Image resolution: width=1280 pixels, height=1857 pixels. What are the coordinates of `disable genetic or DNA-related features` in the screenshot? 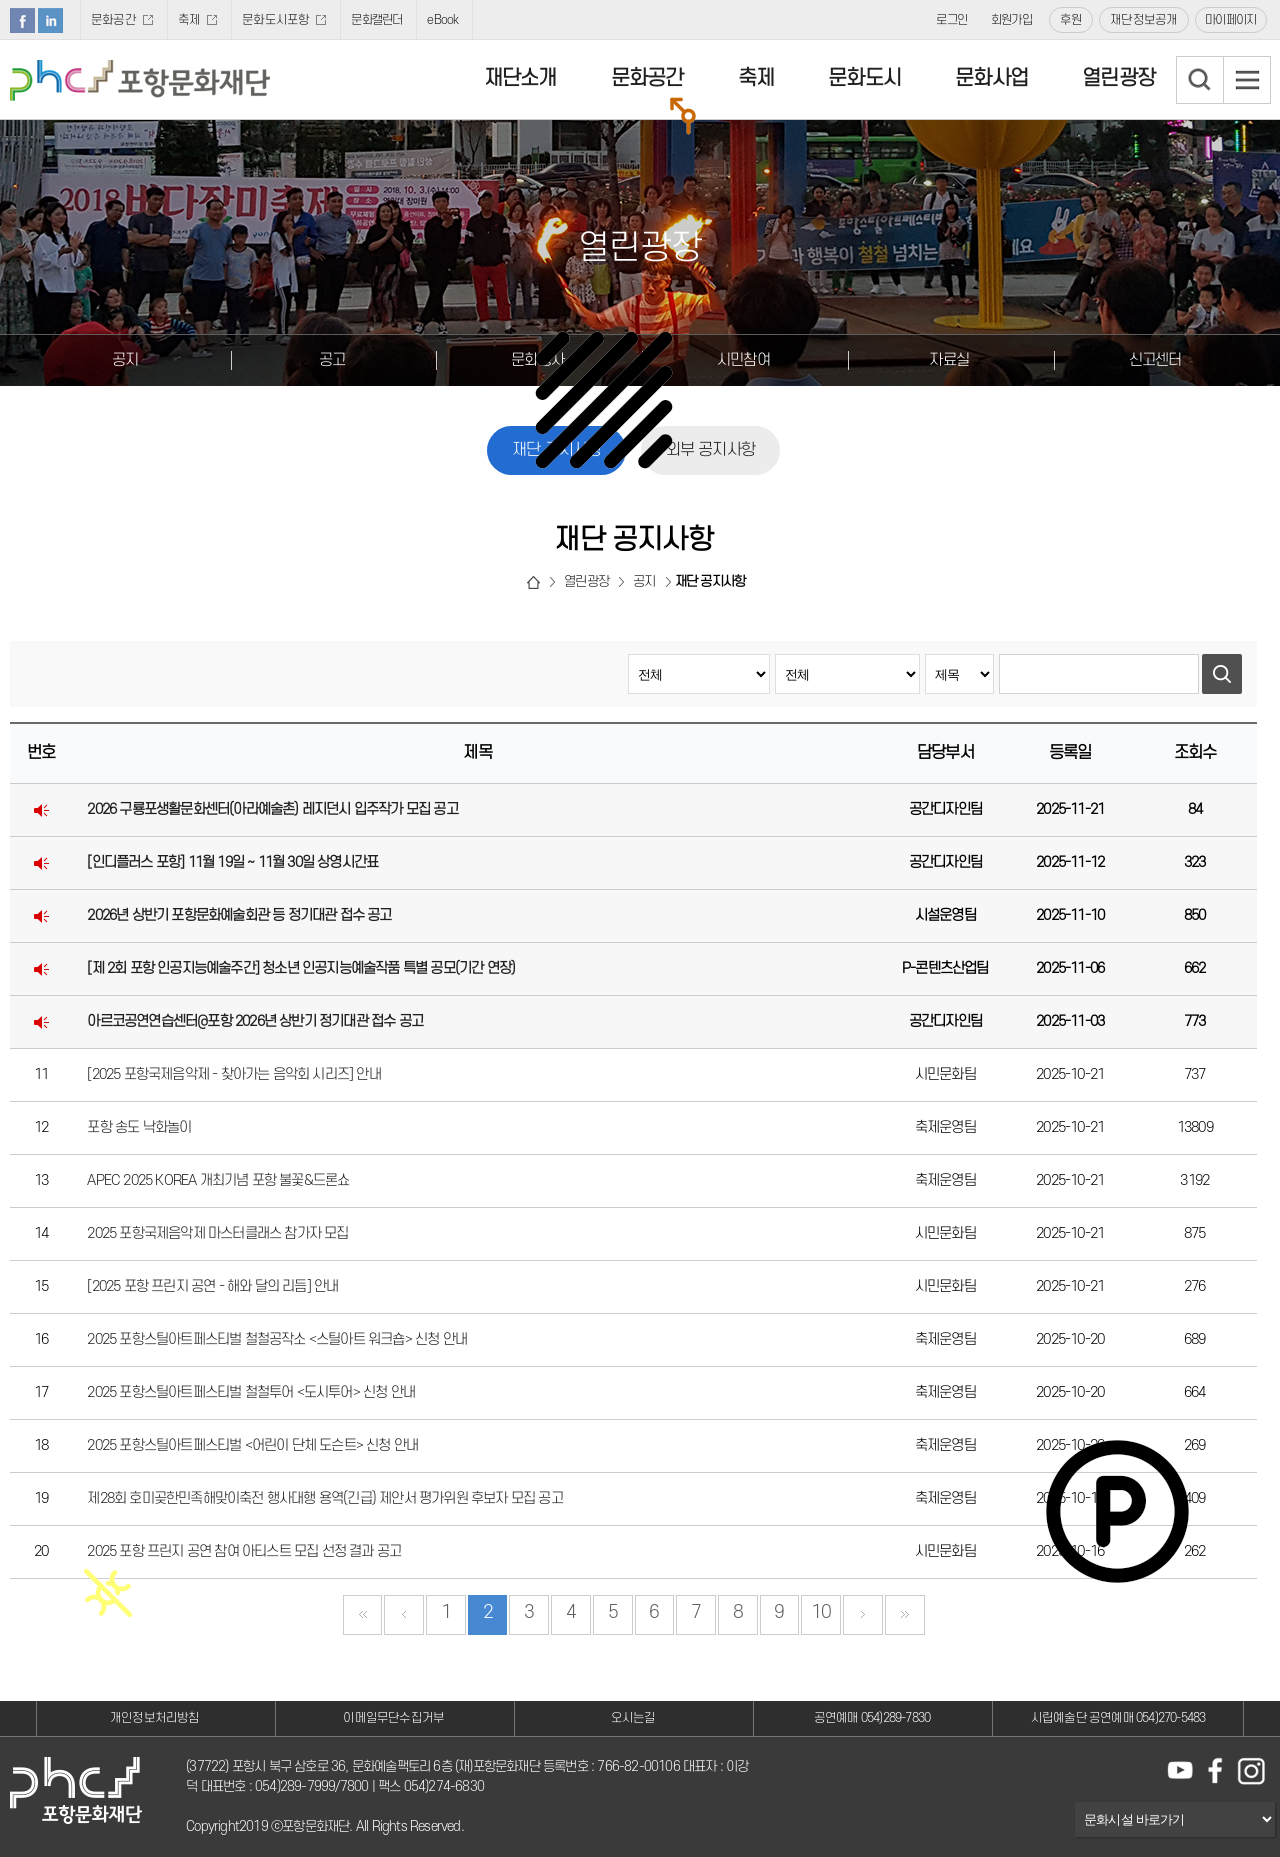 It's located at (108, 1593).